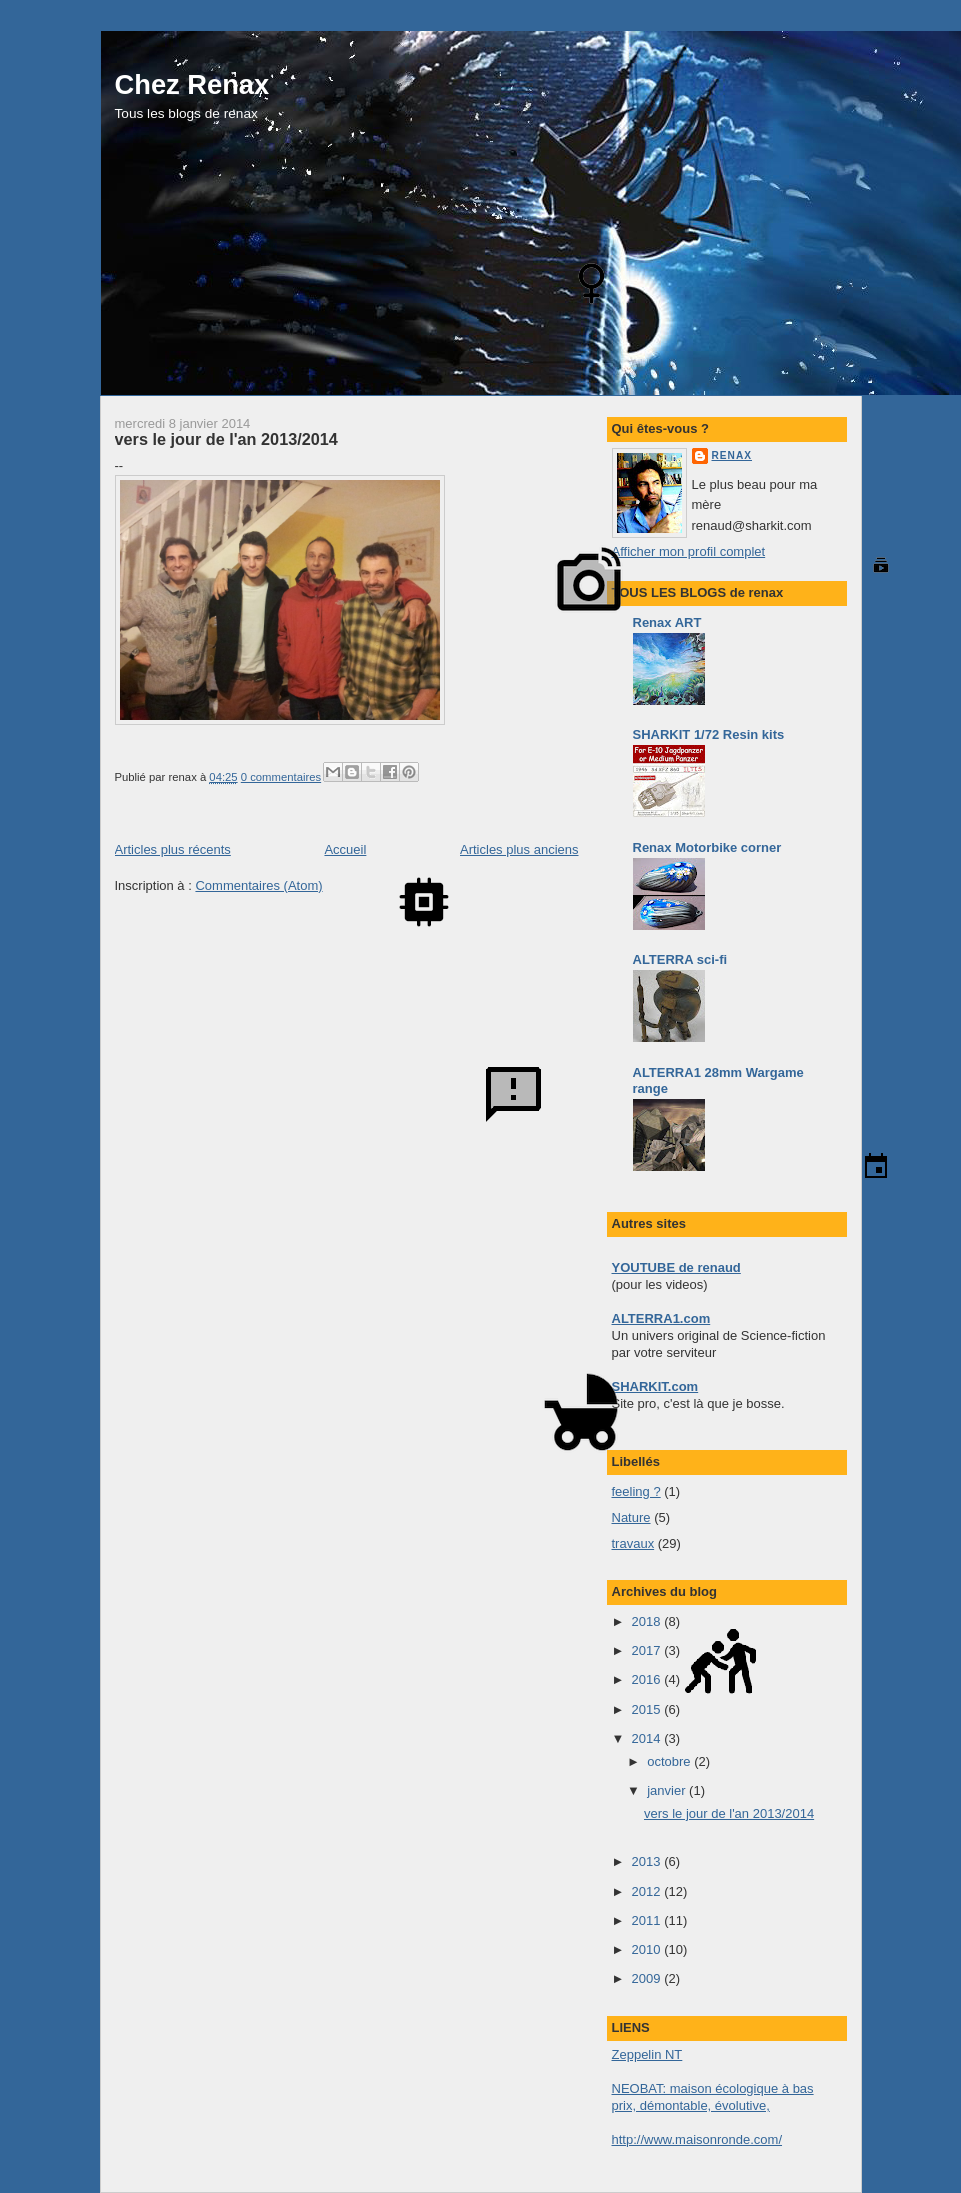  What do you see at coordinates (589, 579) in the screenshot?
I see `connect to a wireless or linked camera device` at bounding box center [589, 579].